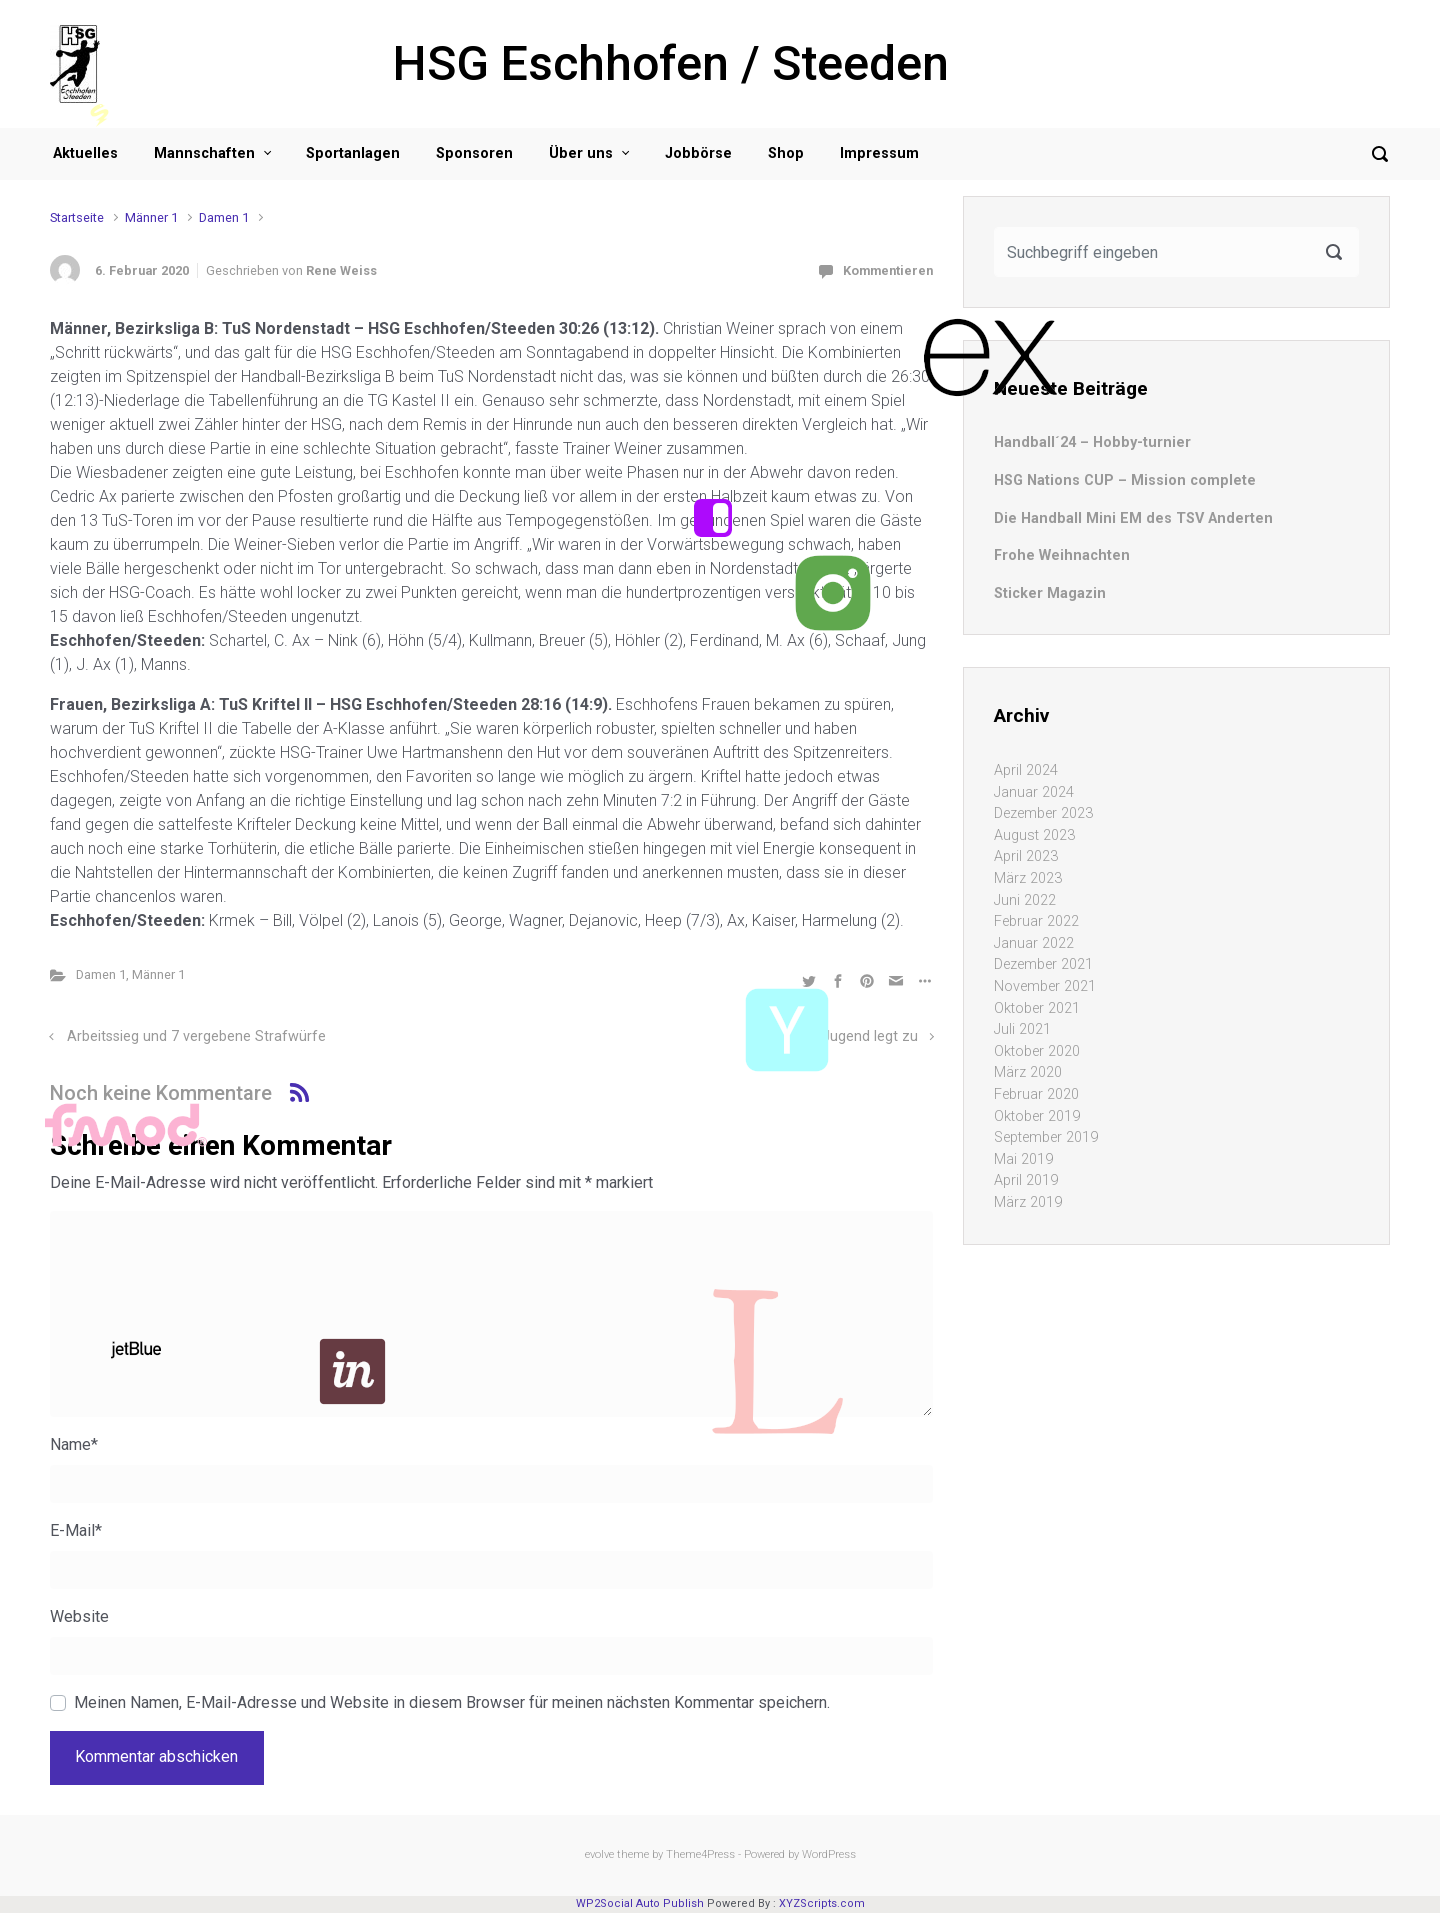 Image resolution: width=1440 pixels, height=1913 pixels. Describe the element at coordinates (713, 518) in the screenshot. I see `open Fig terminal autocomplete app` at that location.